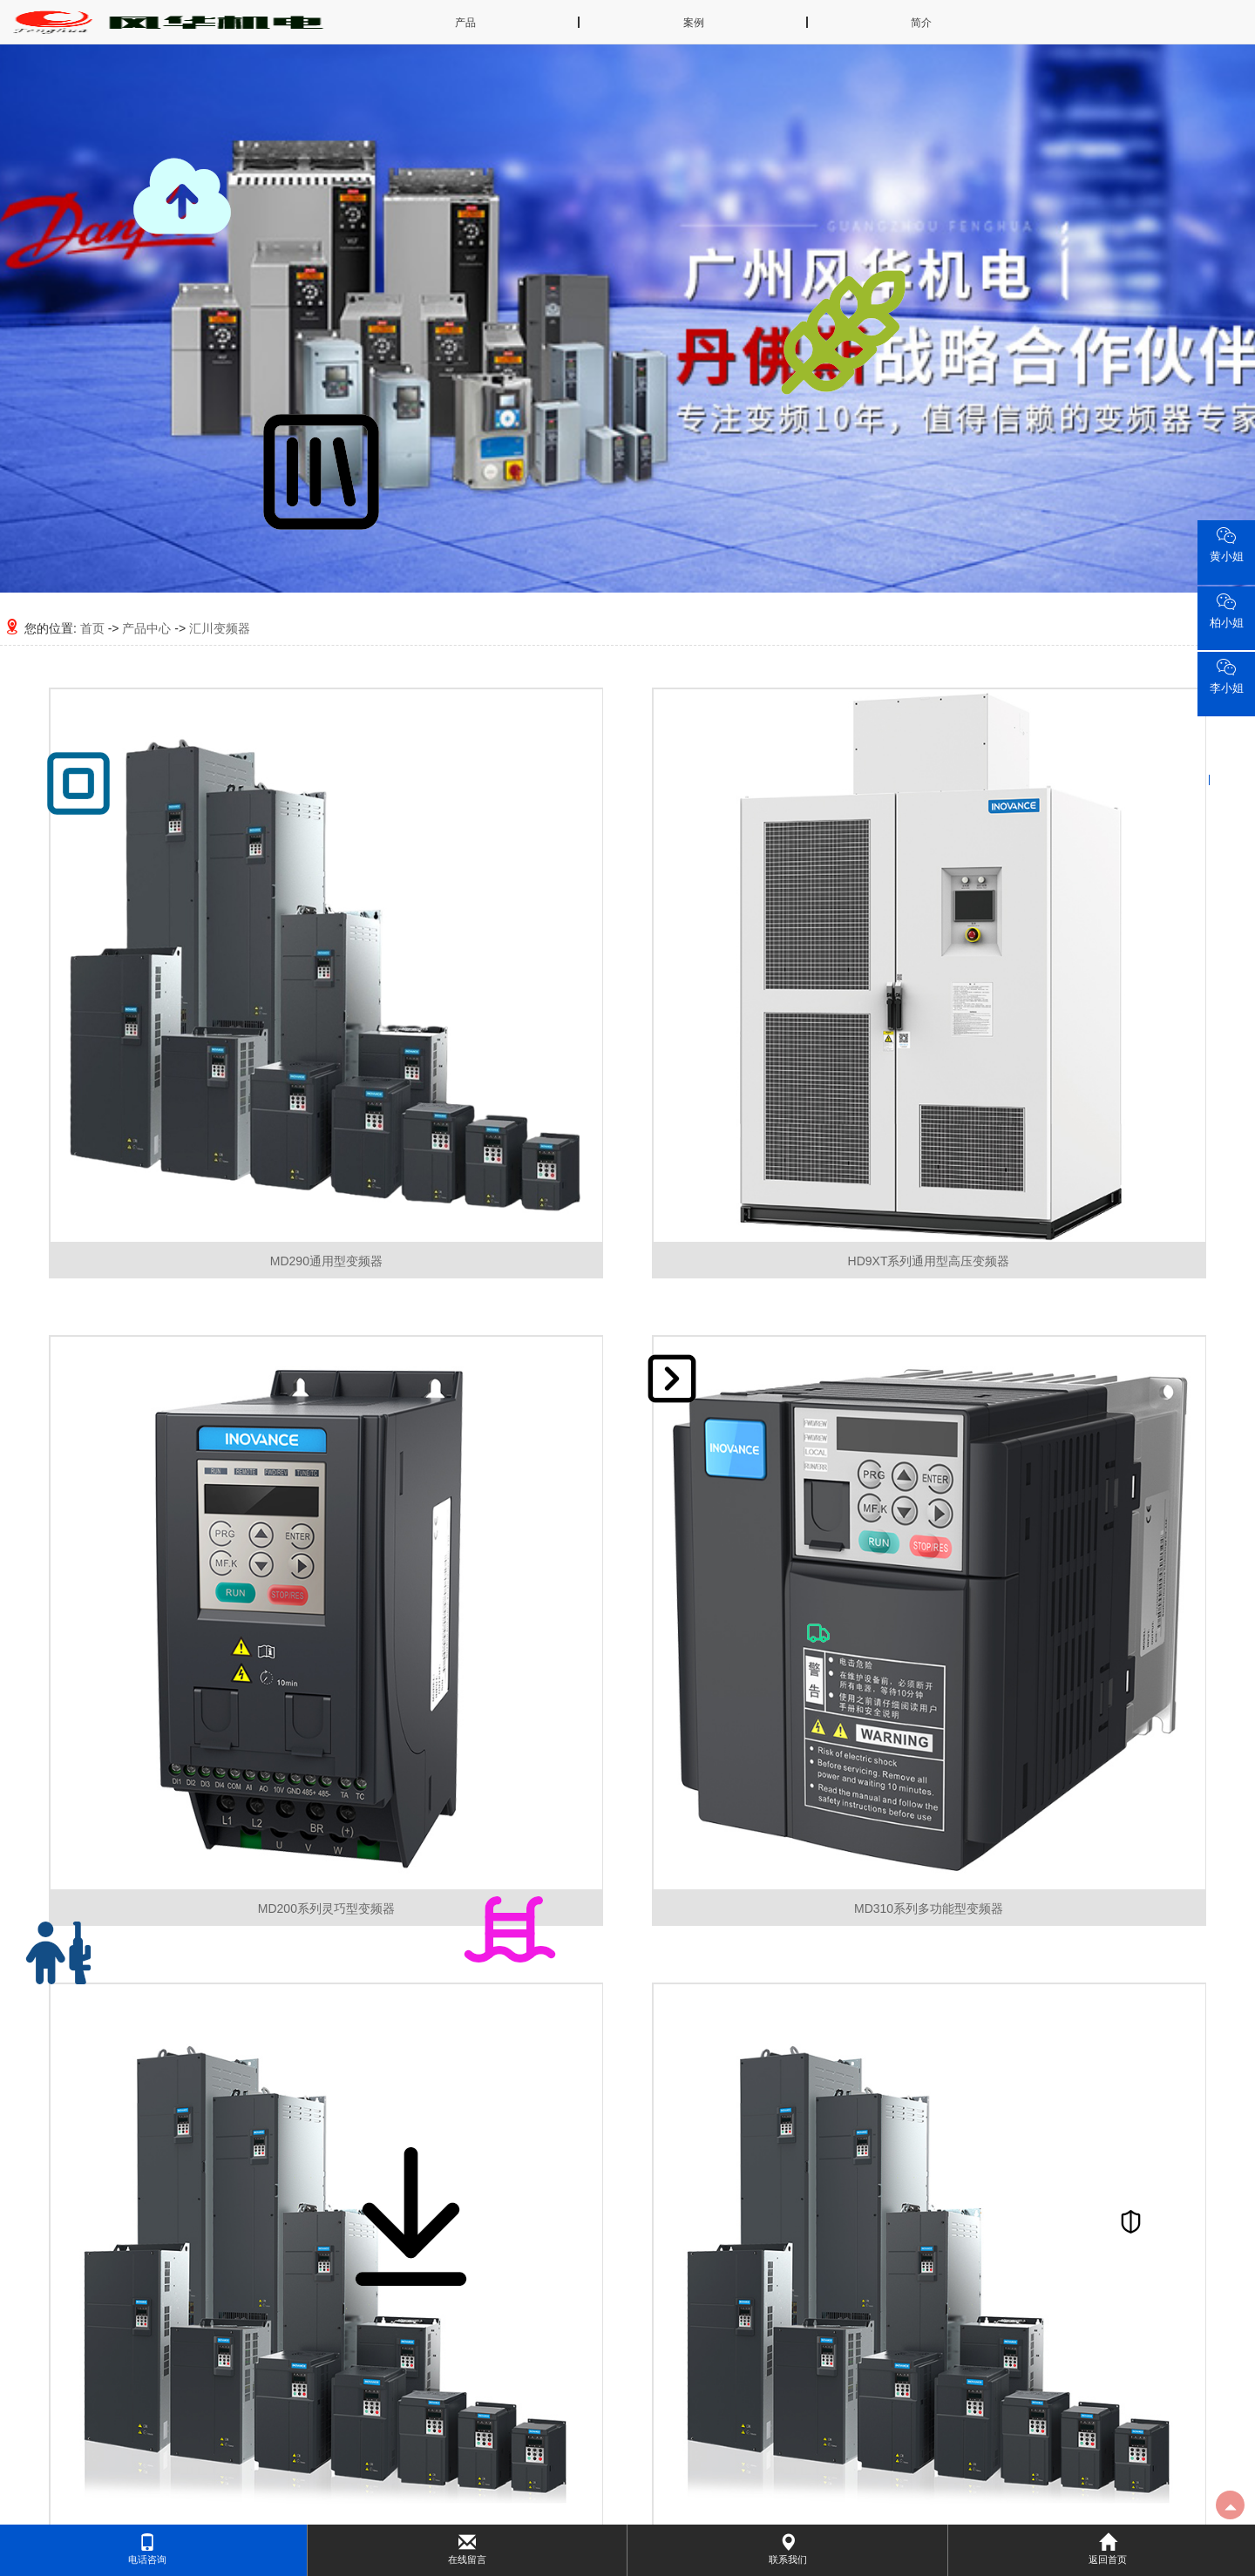 This screenshot has width=1255, height=2576. Describe the element at coordinates (59, 1953) in the screenshot. I see `indicates child soldier awareness or prevention cause` at that location.